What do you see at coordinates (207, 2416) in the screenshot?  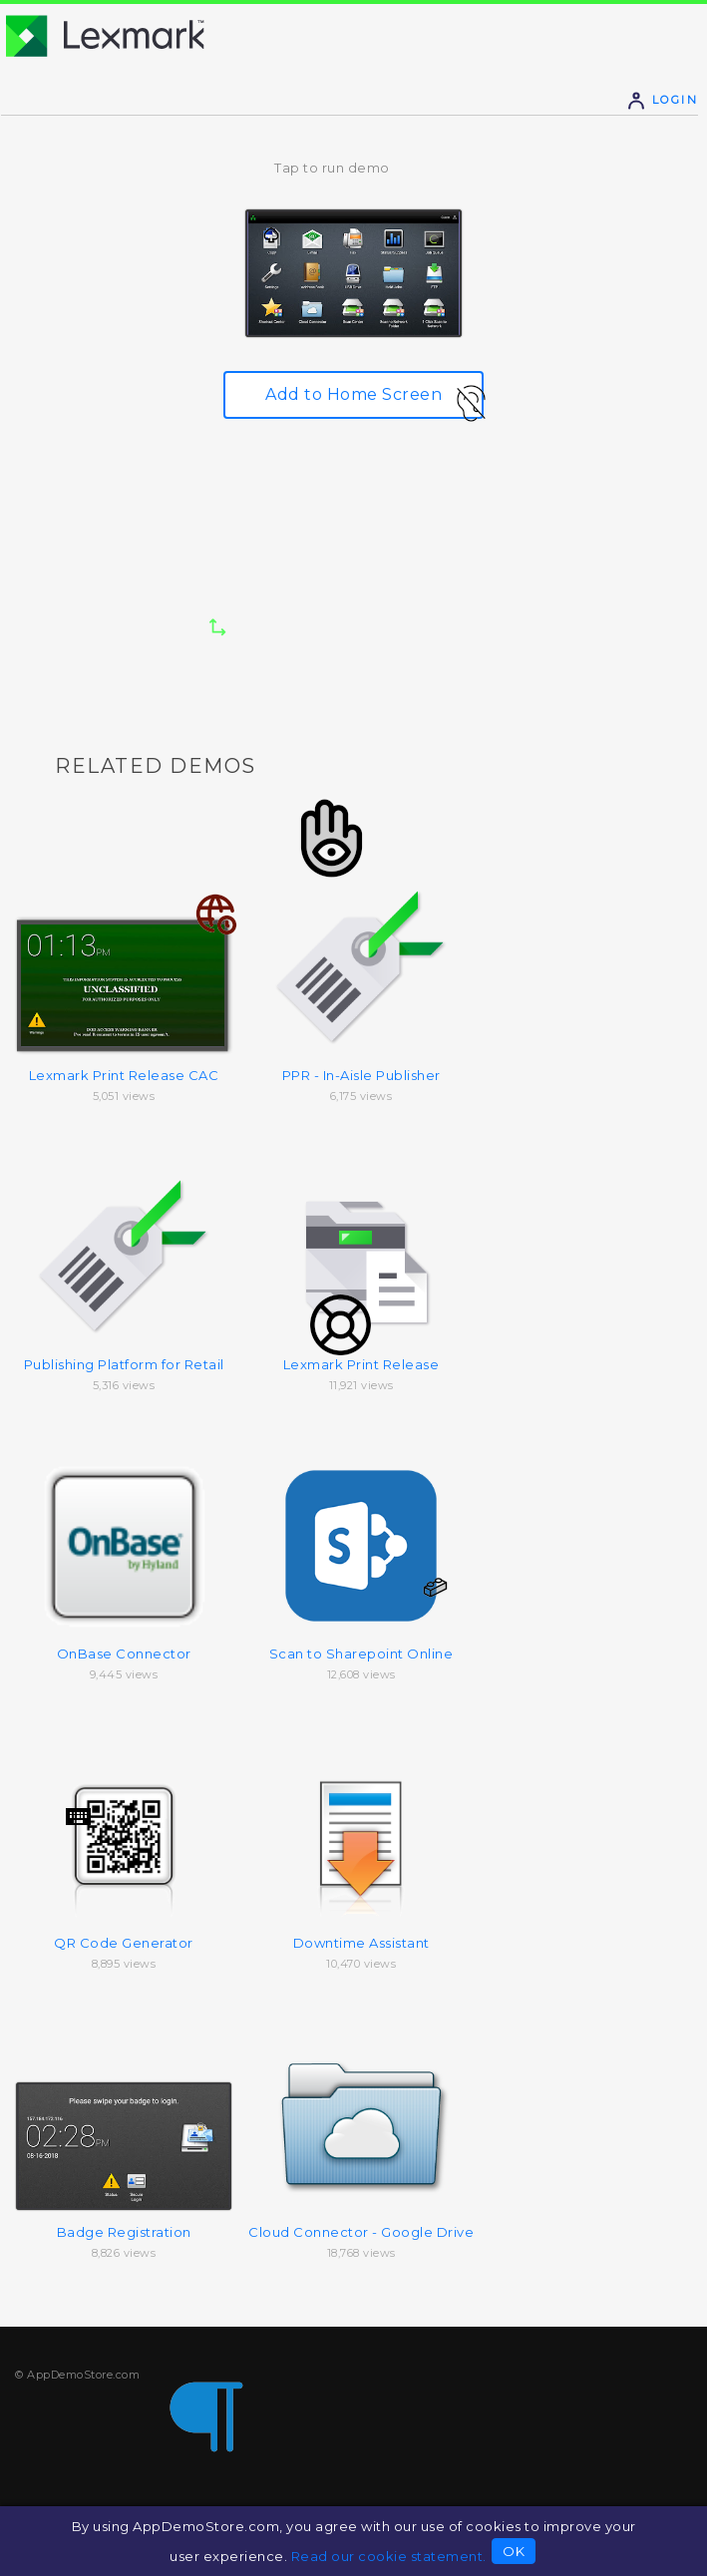 I see `toggle paragraph formatting` at bounding box center [207, 2416].